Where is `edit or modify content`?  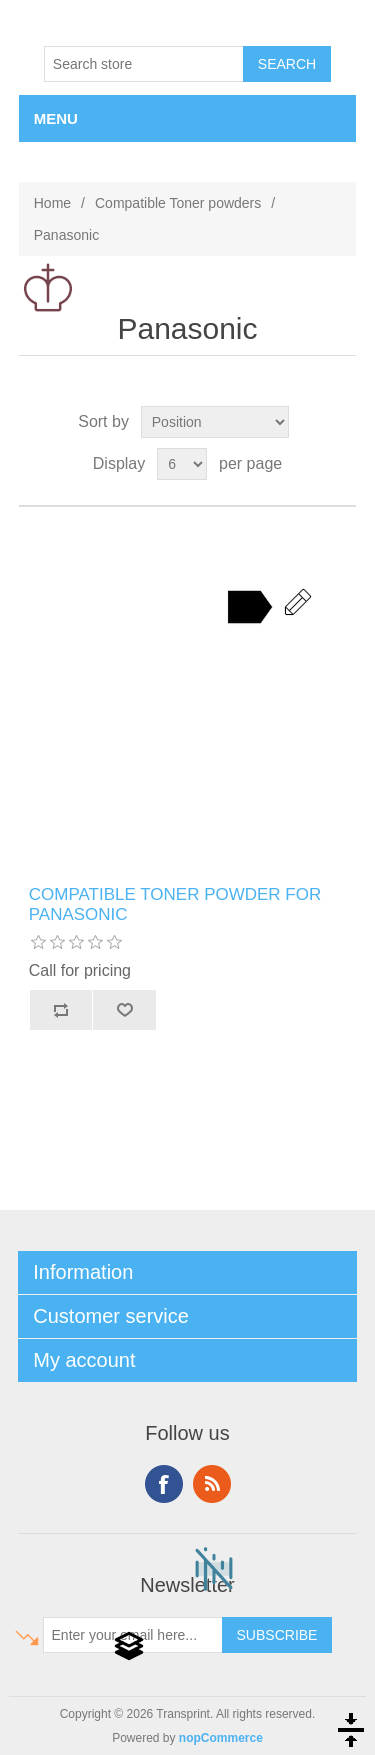
edit or modify content is located at coordinates (297, 602).